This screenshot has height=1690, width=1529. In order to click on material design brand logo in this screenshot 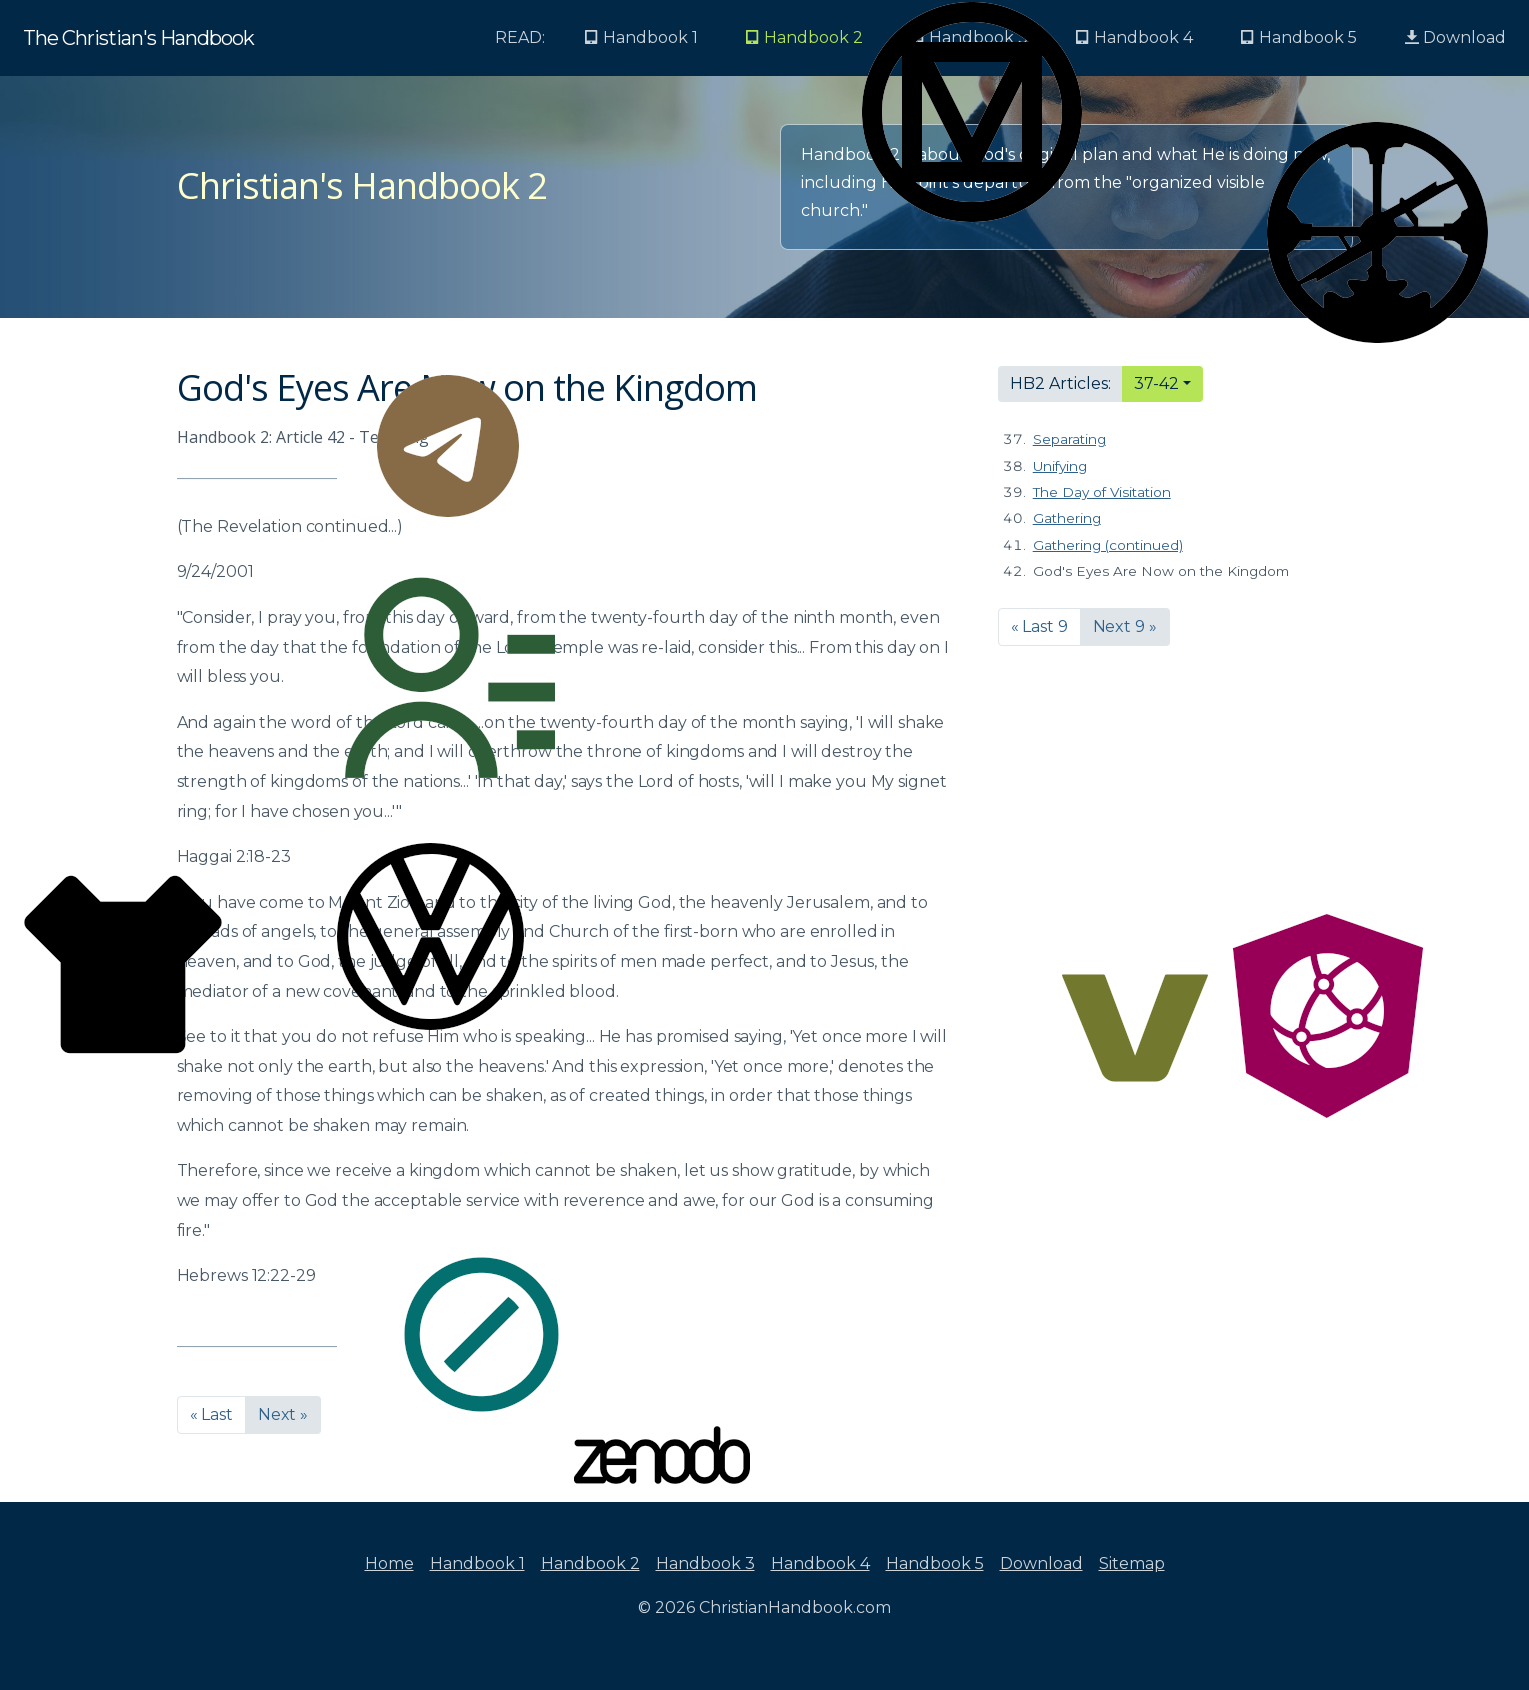, I will do `click(972, 112)`.